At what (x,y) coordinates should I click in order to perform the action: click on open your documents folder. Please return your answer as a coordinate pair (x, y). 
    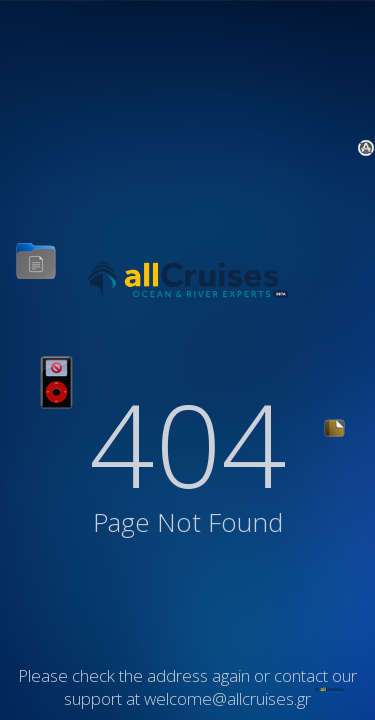
    Looking at the image, I should click on (36, 261).